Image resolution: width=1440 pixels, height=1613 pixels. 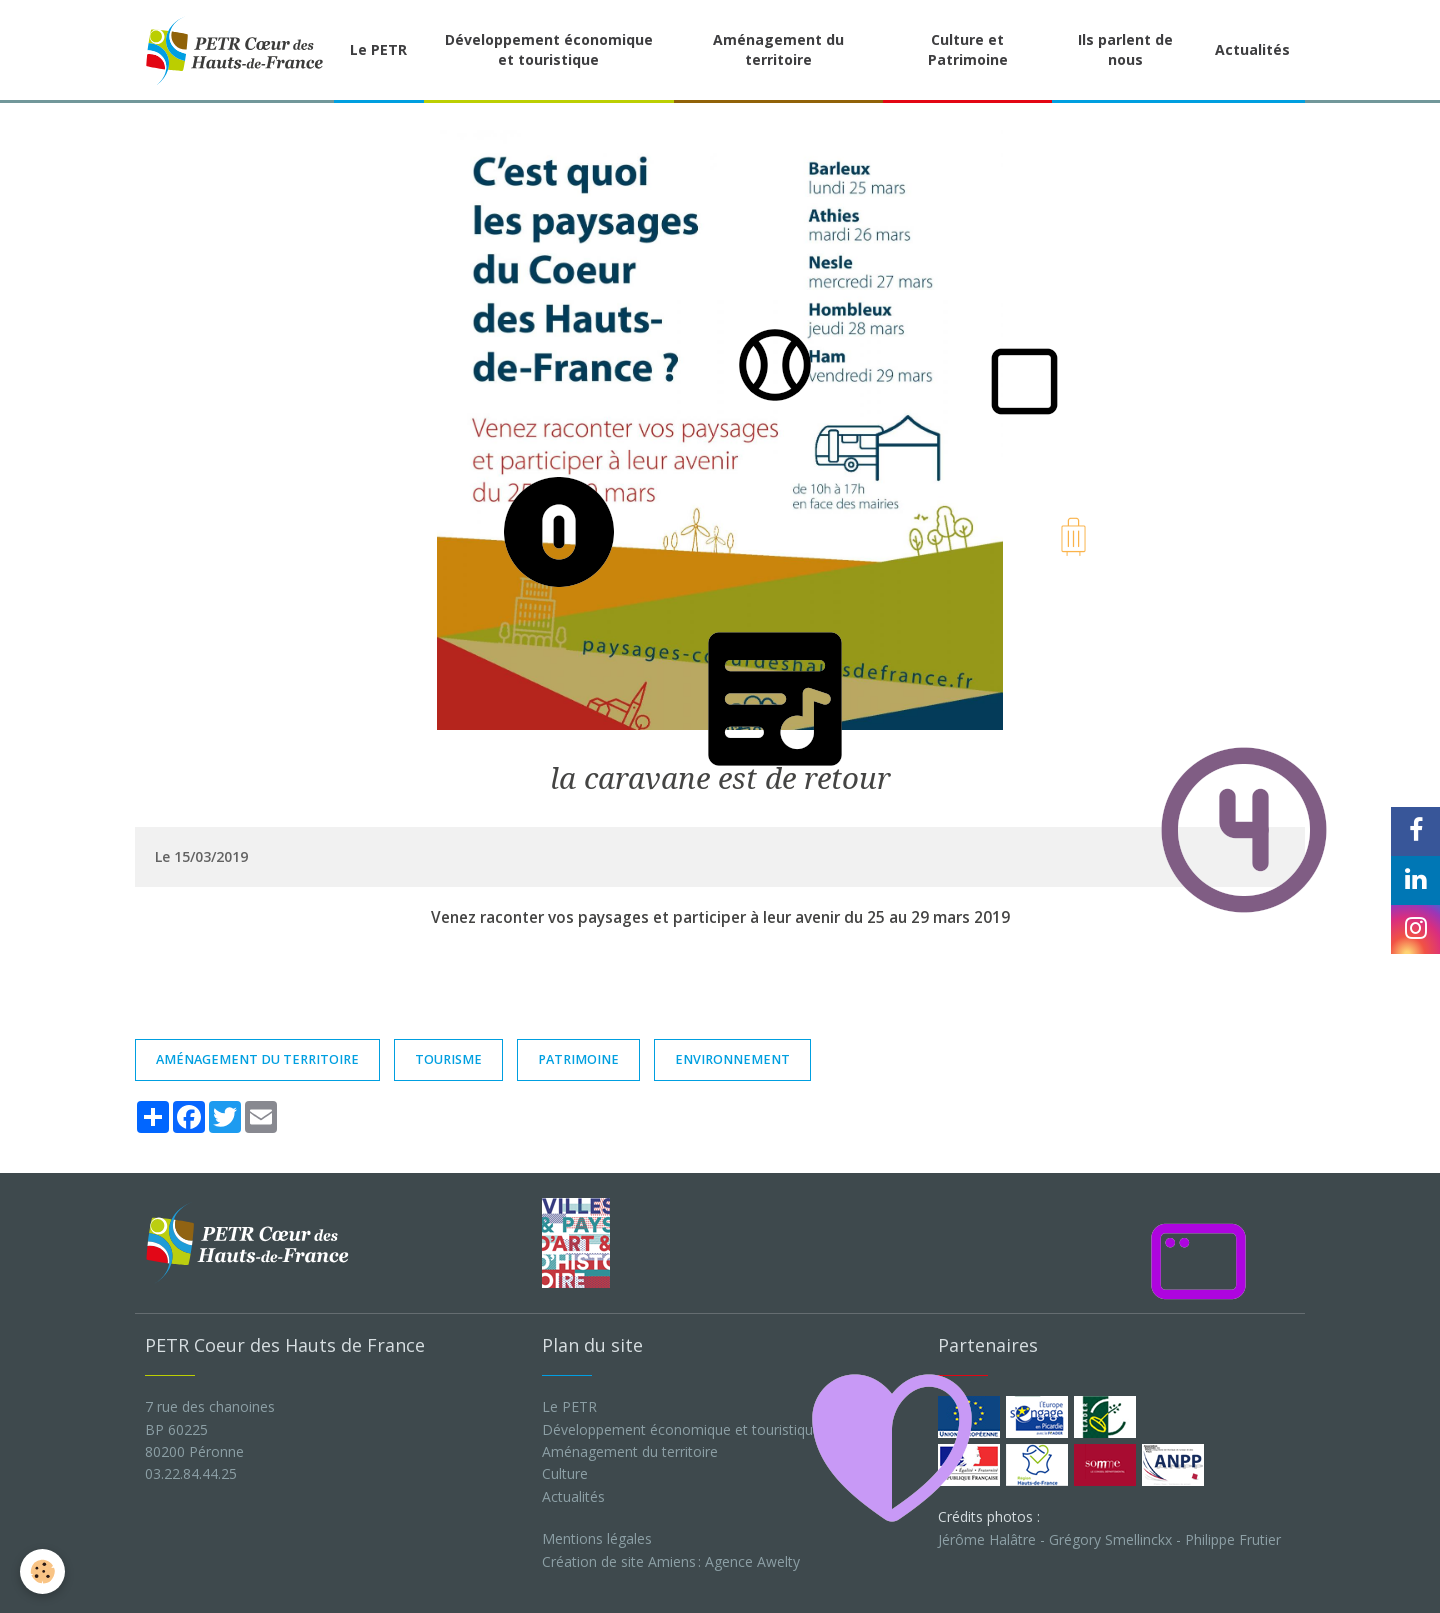 I want to click on access travel or trip planning features, so click(x=1073, y=537).